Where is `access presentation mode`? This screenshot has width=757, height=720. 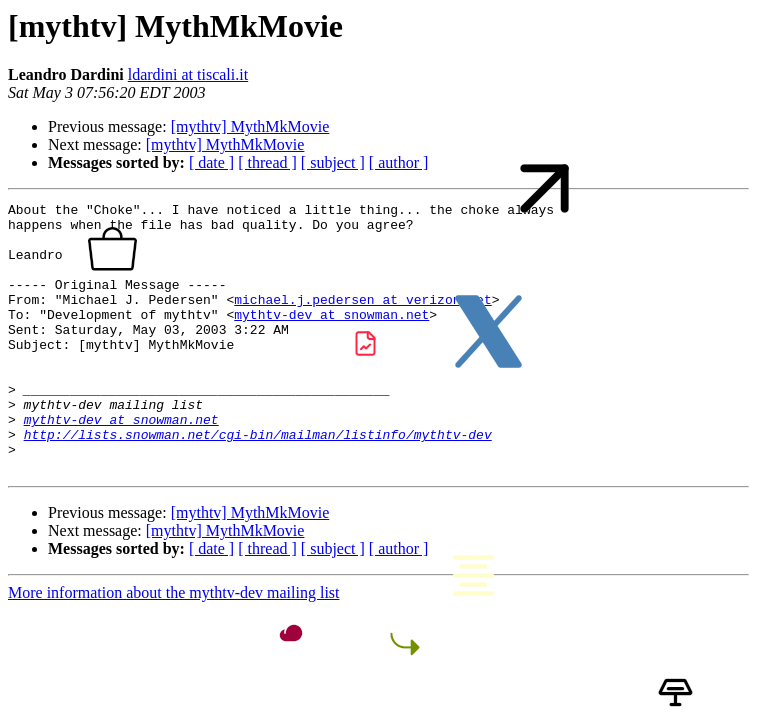 access presentation mode is located at coordinates (675, 692).